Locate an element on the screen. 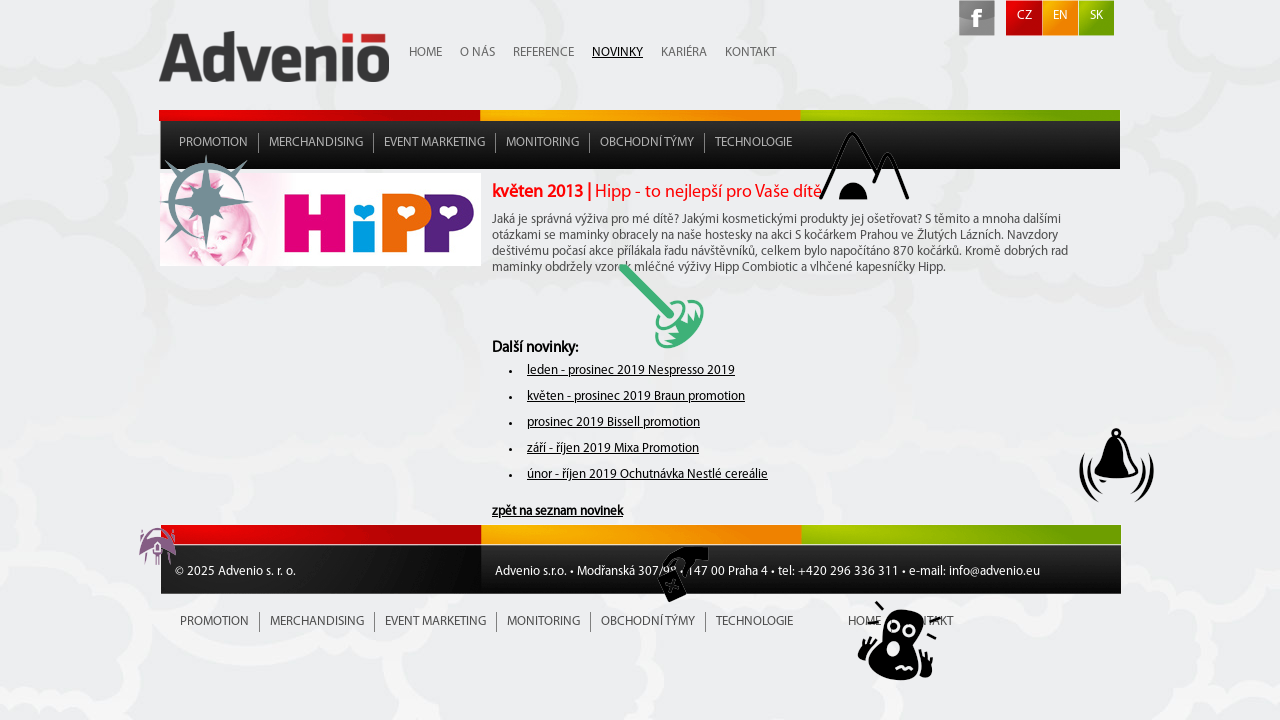 The width and height of the screenshot is (1280, 720). explore cave or dungeon location is located at coordinates (864, 168).